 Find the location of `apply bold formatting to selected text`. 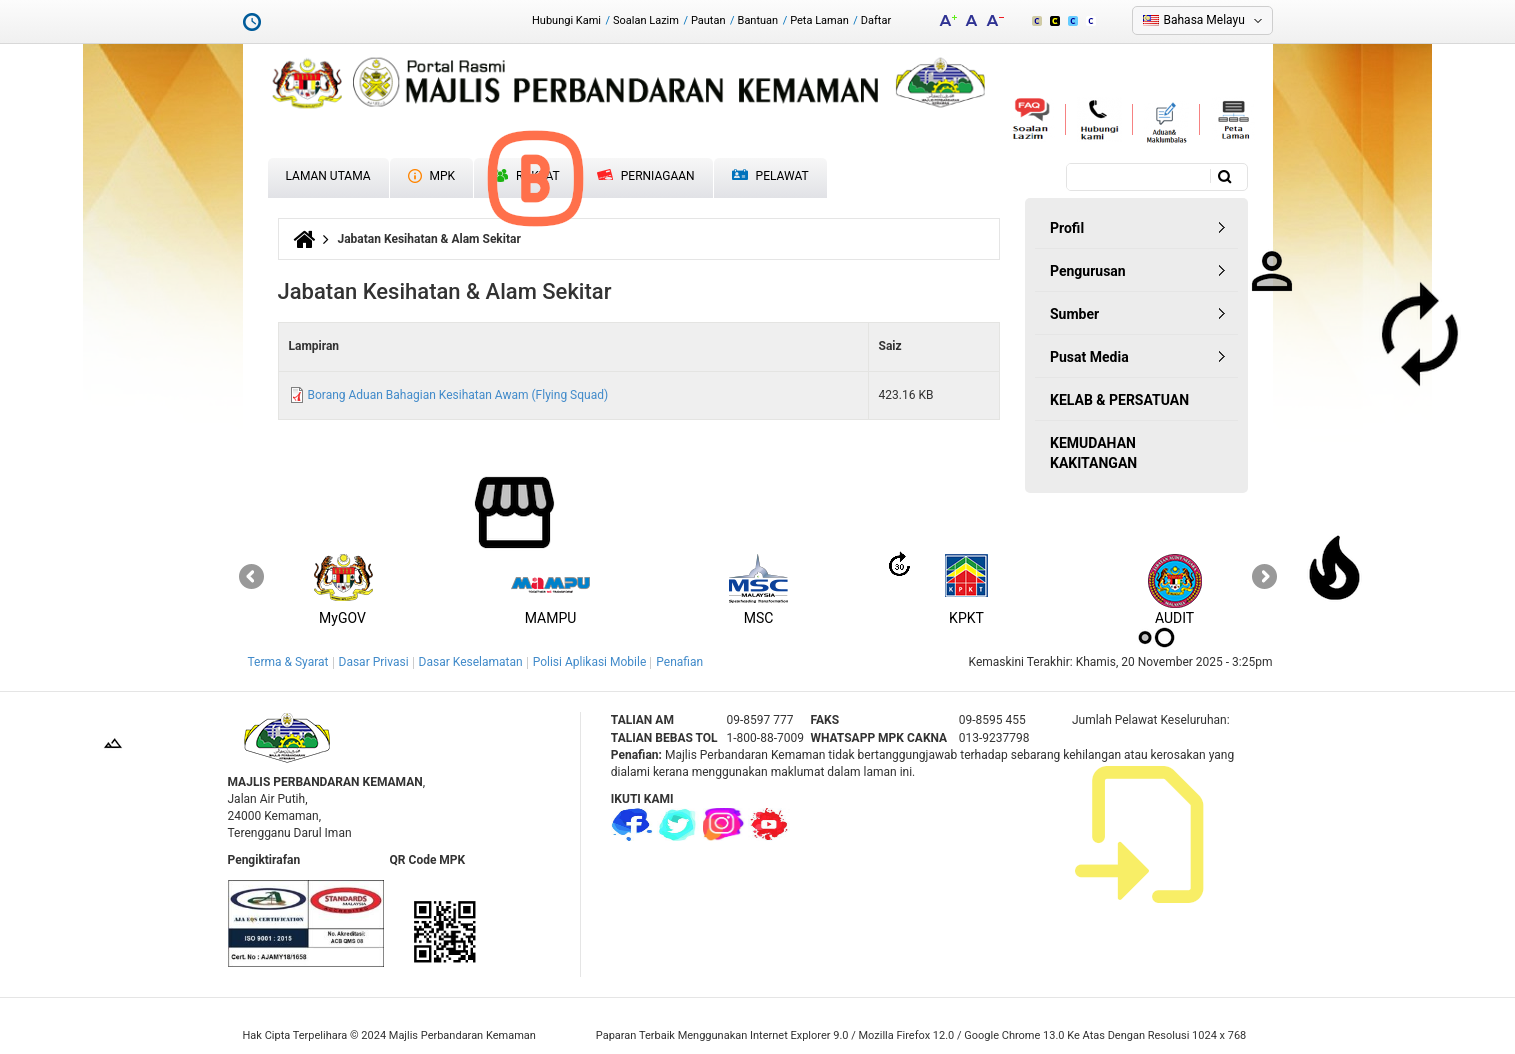

apply bold formatting to selected text is located at coordinates (535, 178).